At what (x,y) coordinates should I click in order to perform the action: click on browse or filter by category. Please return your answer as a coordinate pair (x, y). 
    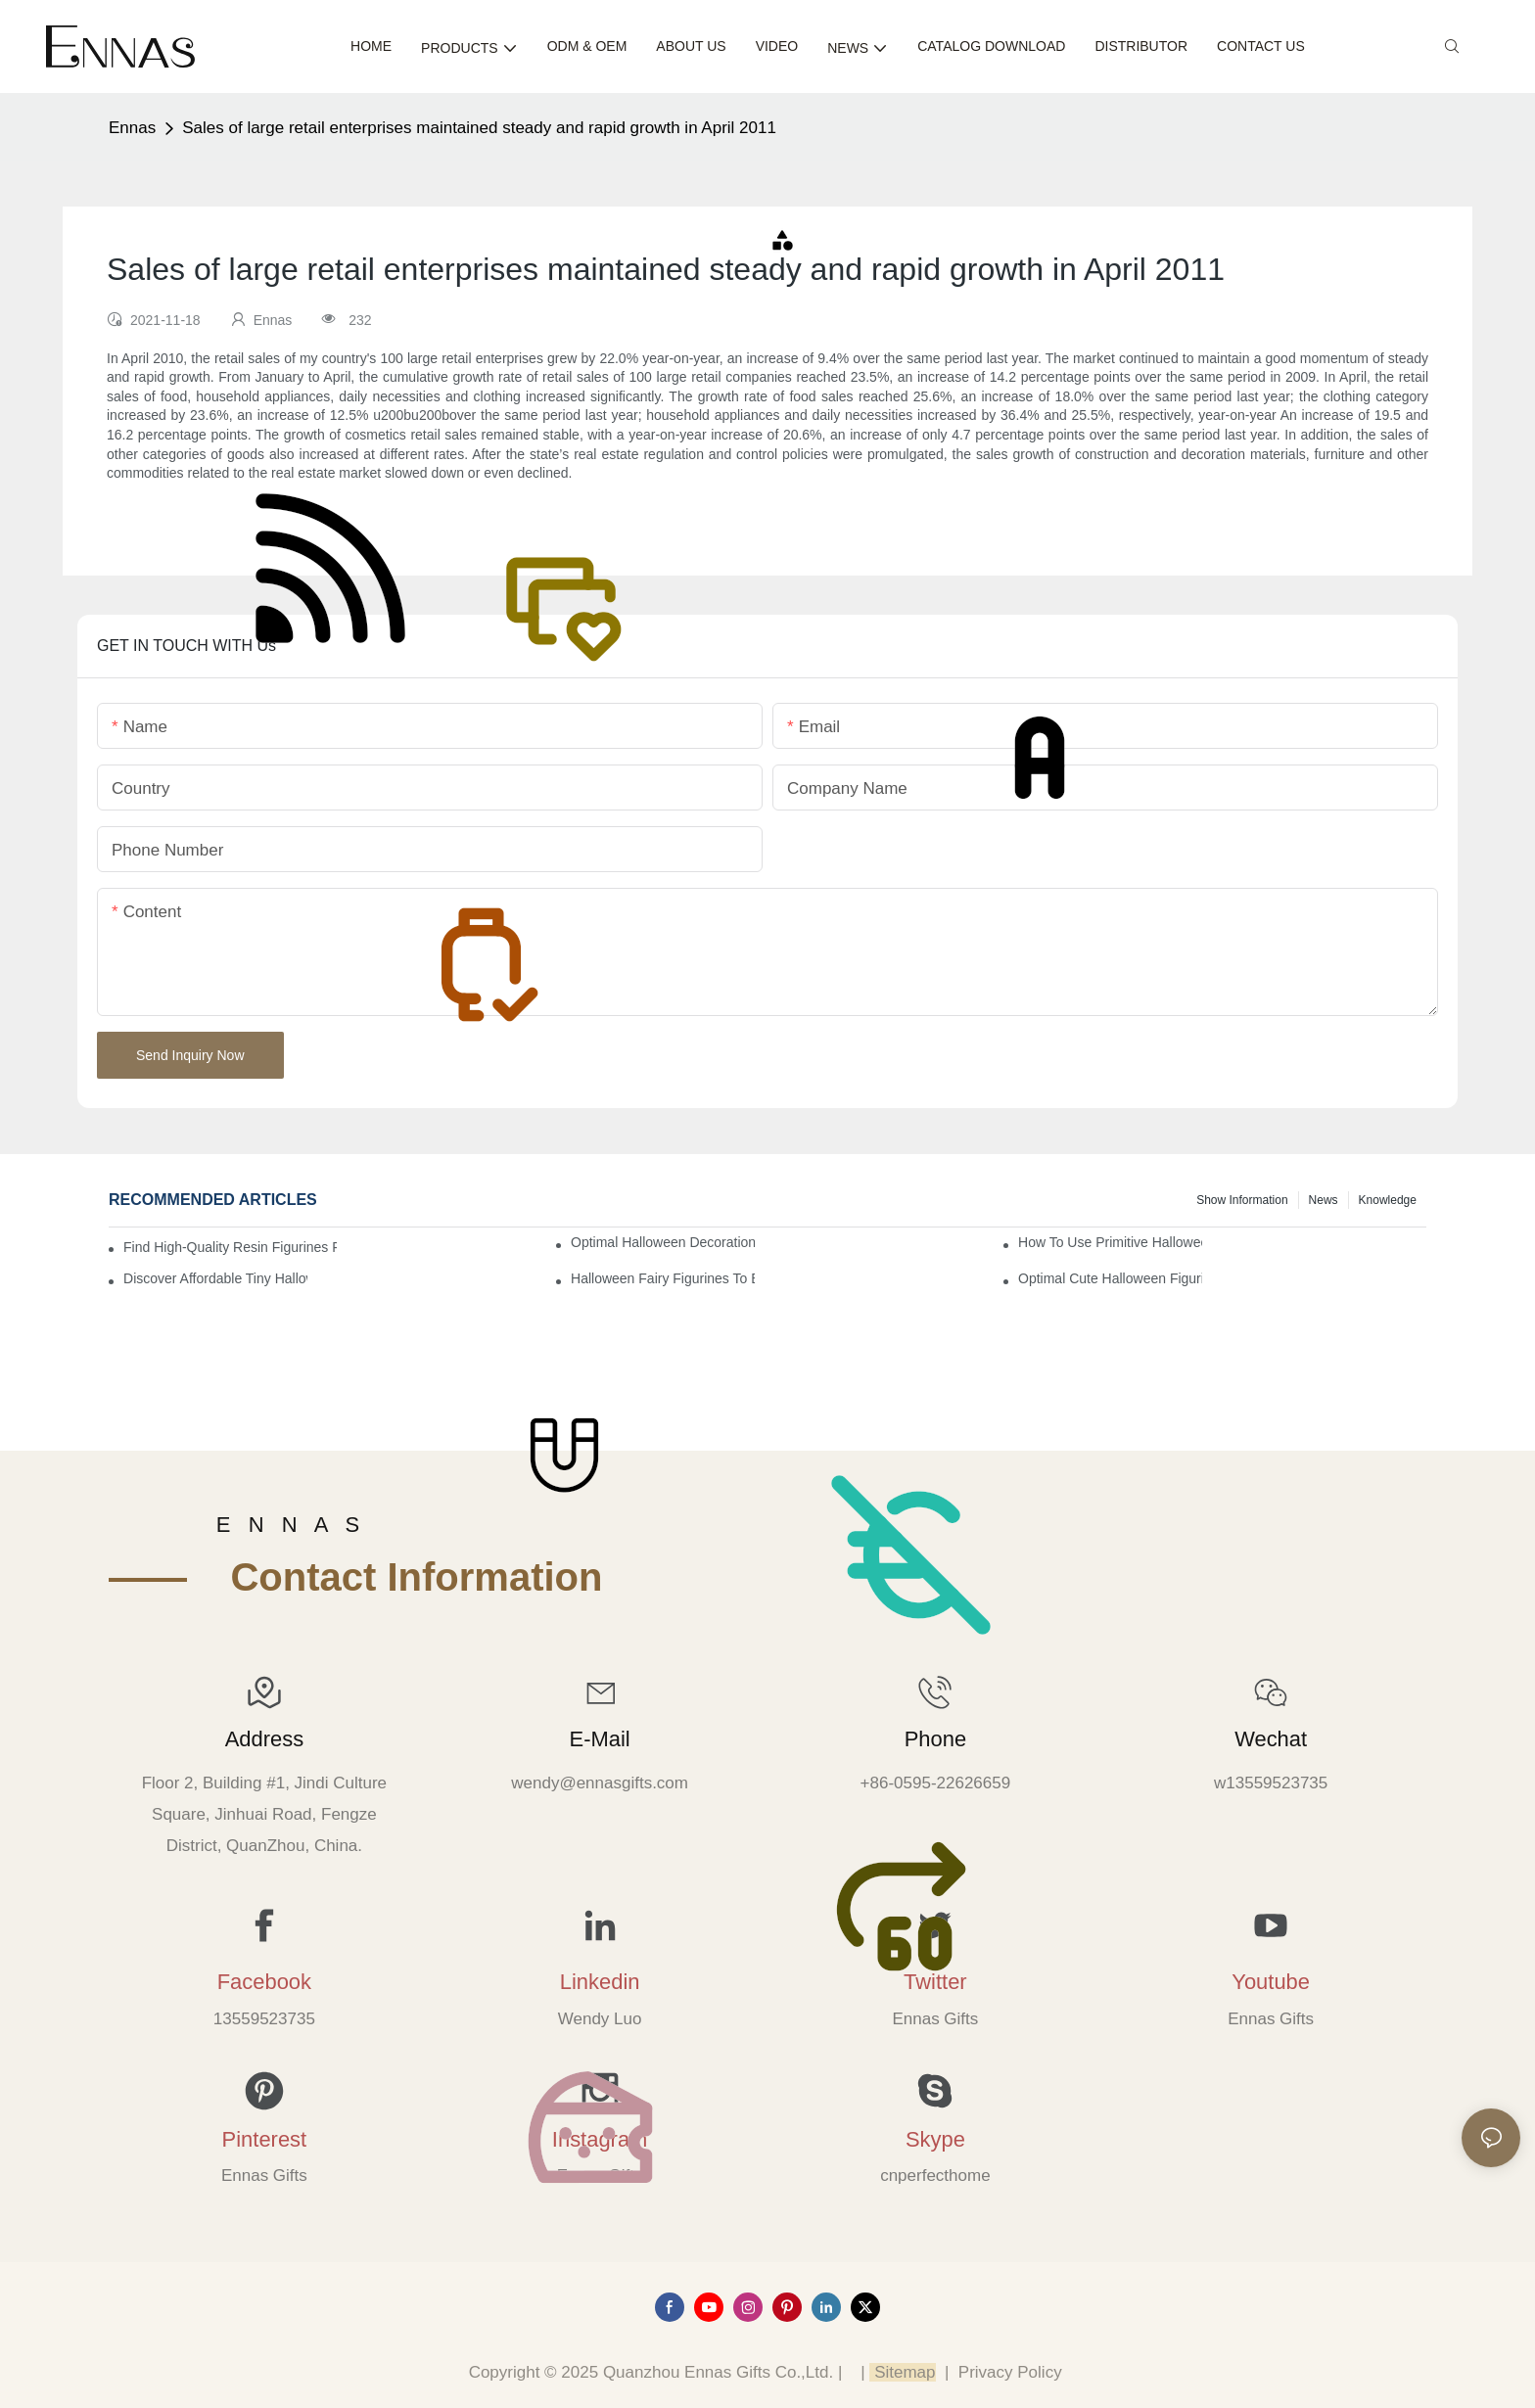
    Looking at the image, I should click on (782, 240).